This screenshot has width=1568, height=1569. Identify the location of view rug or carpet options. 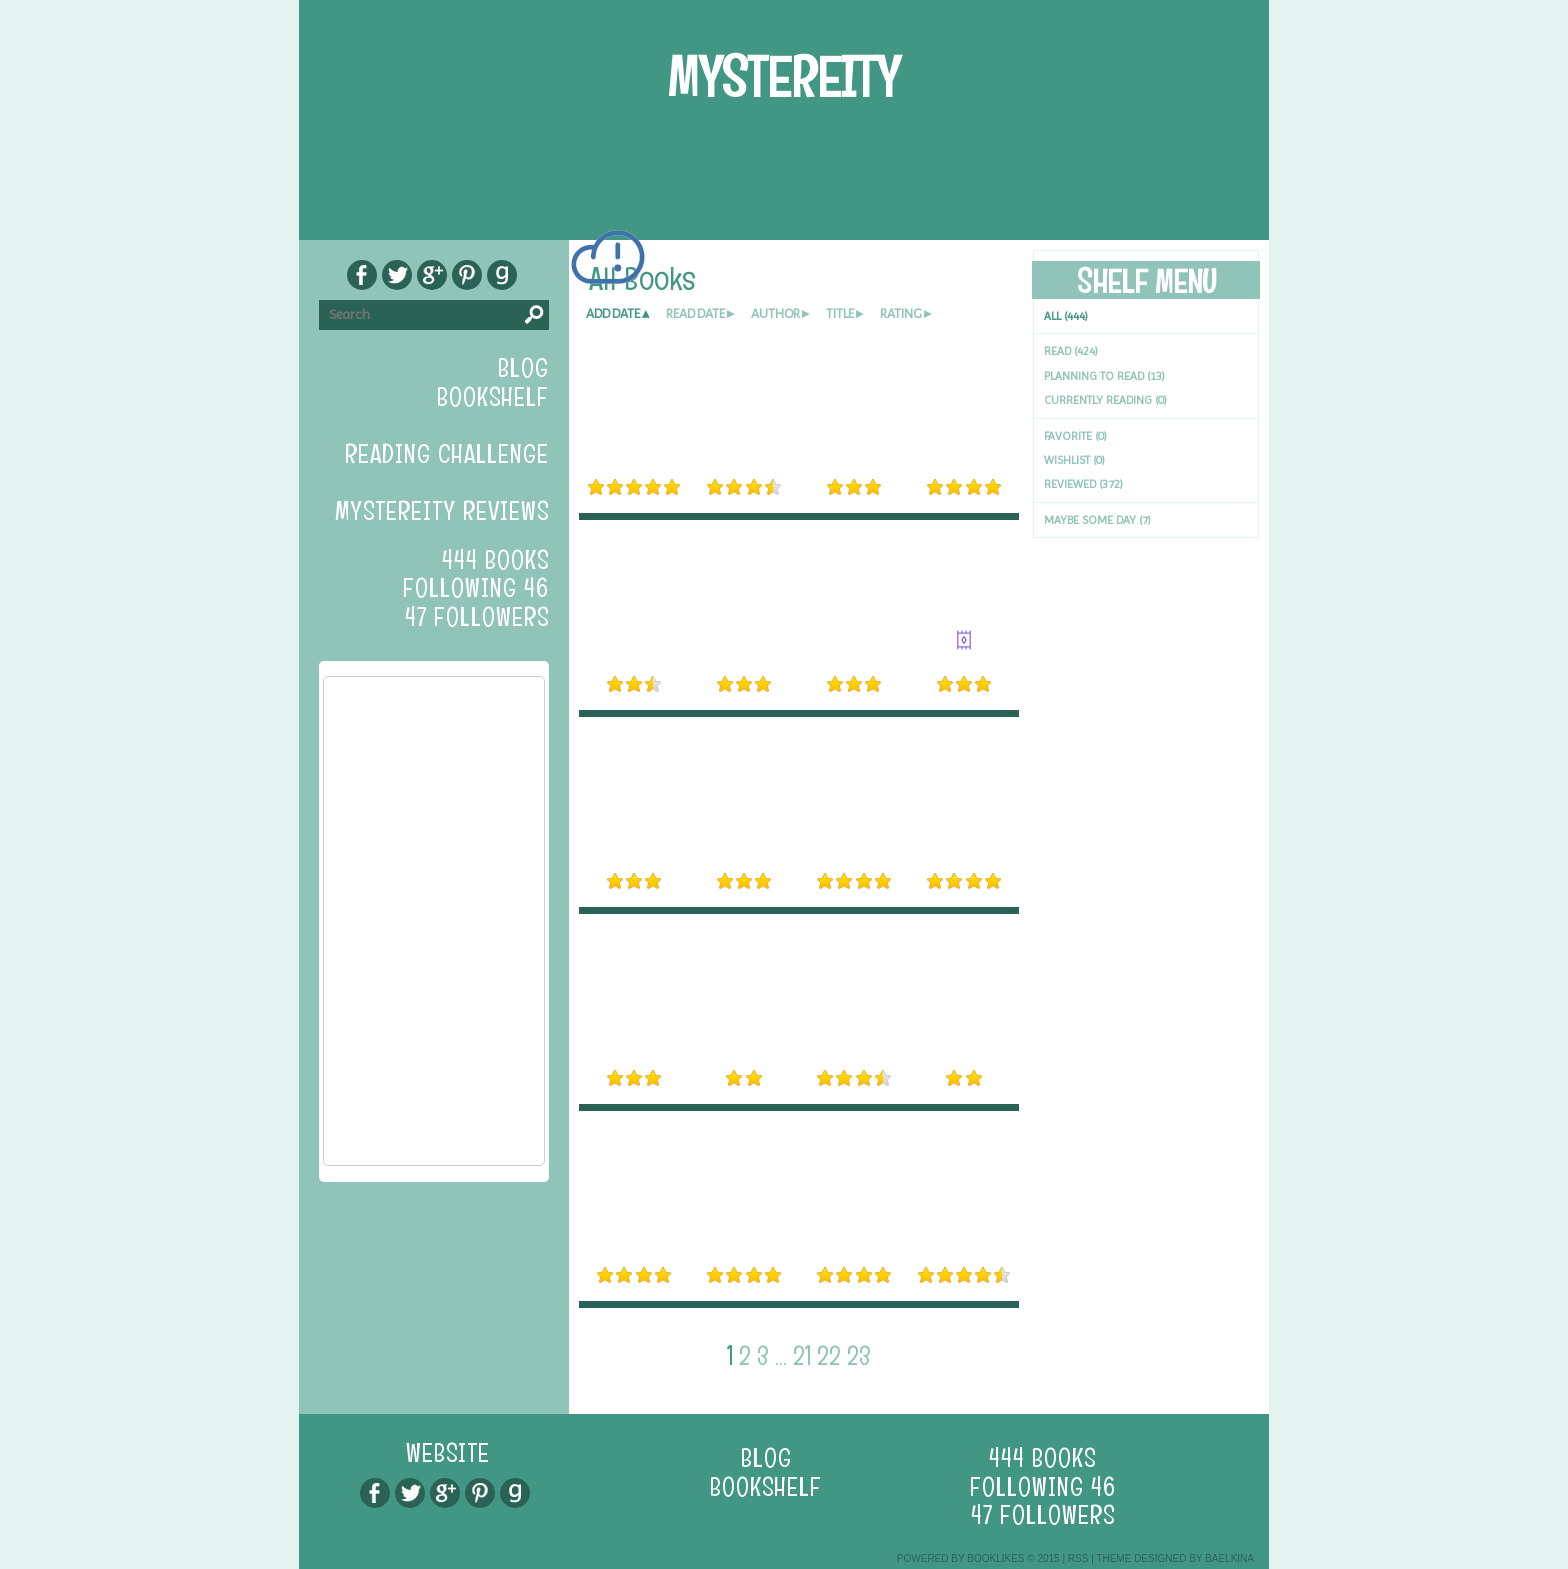
(964, 640).